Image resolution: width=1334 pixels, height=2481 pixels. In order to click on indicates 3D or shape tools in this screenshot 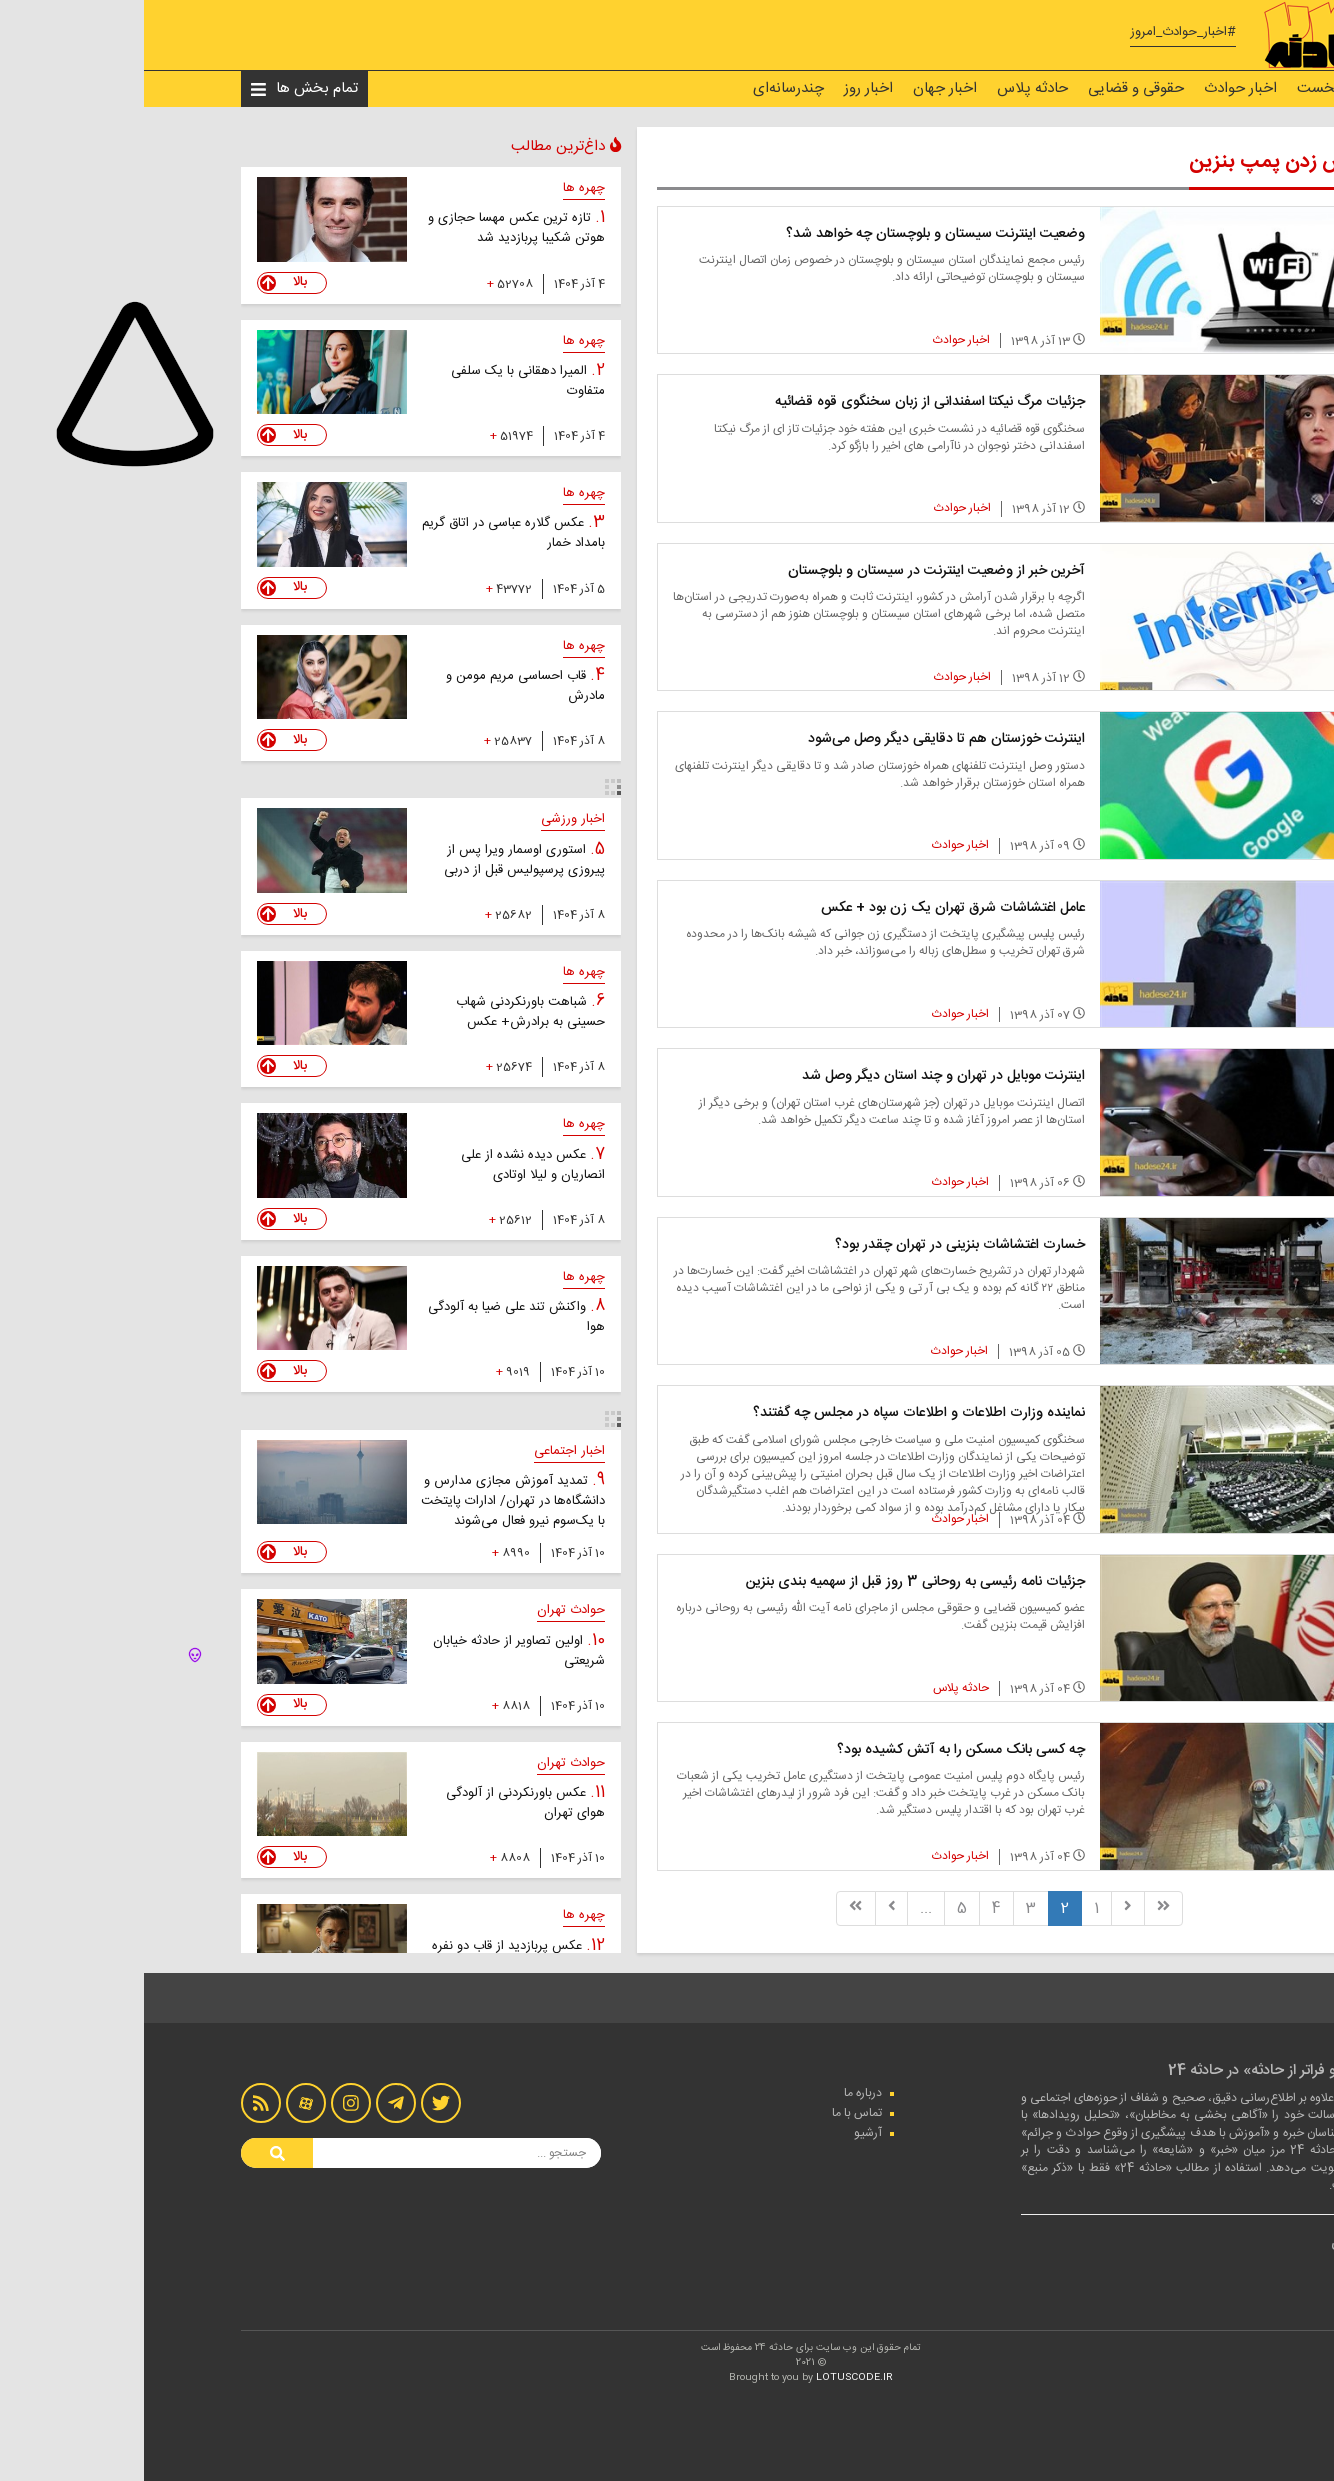, I will do `click(135, 388)`.